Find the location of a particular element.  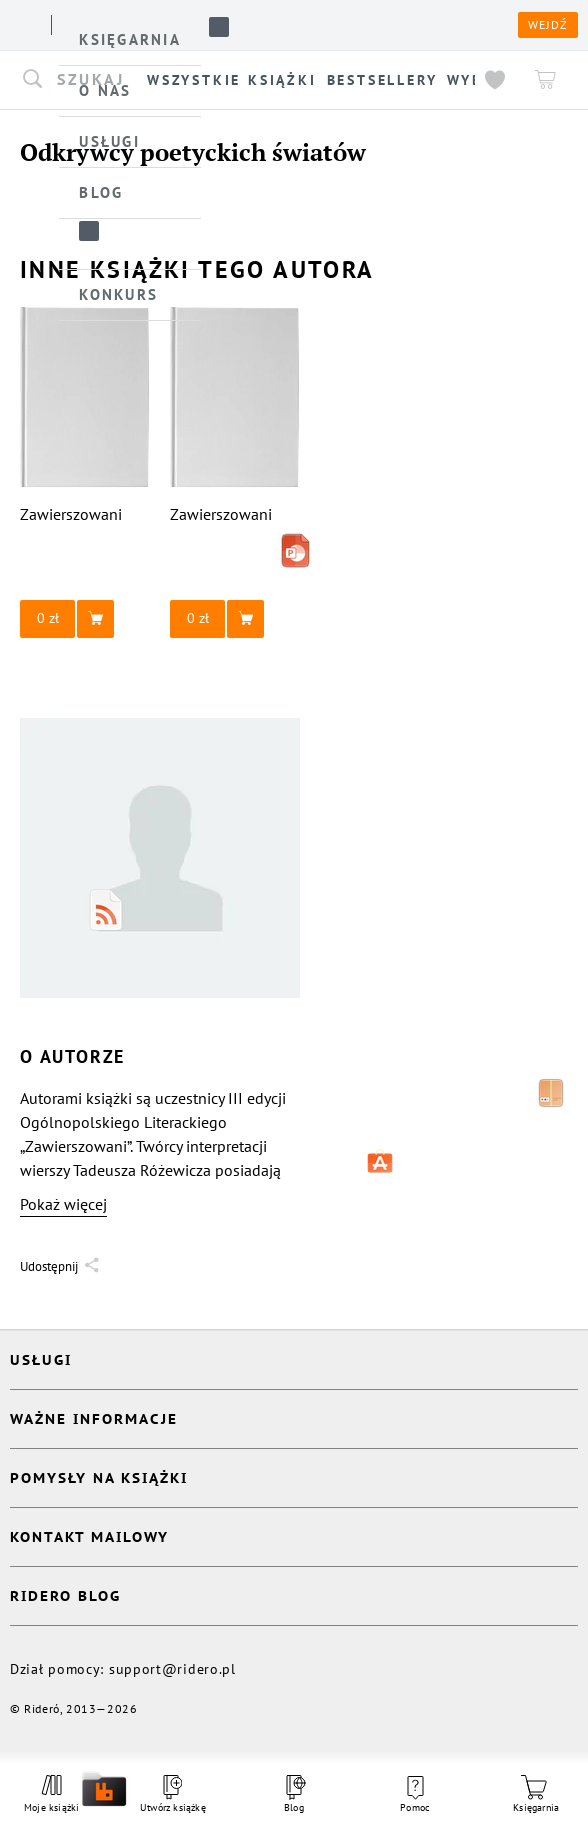

open the software center to browse and install apps is located at coordinates (380, 1163).